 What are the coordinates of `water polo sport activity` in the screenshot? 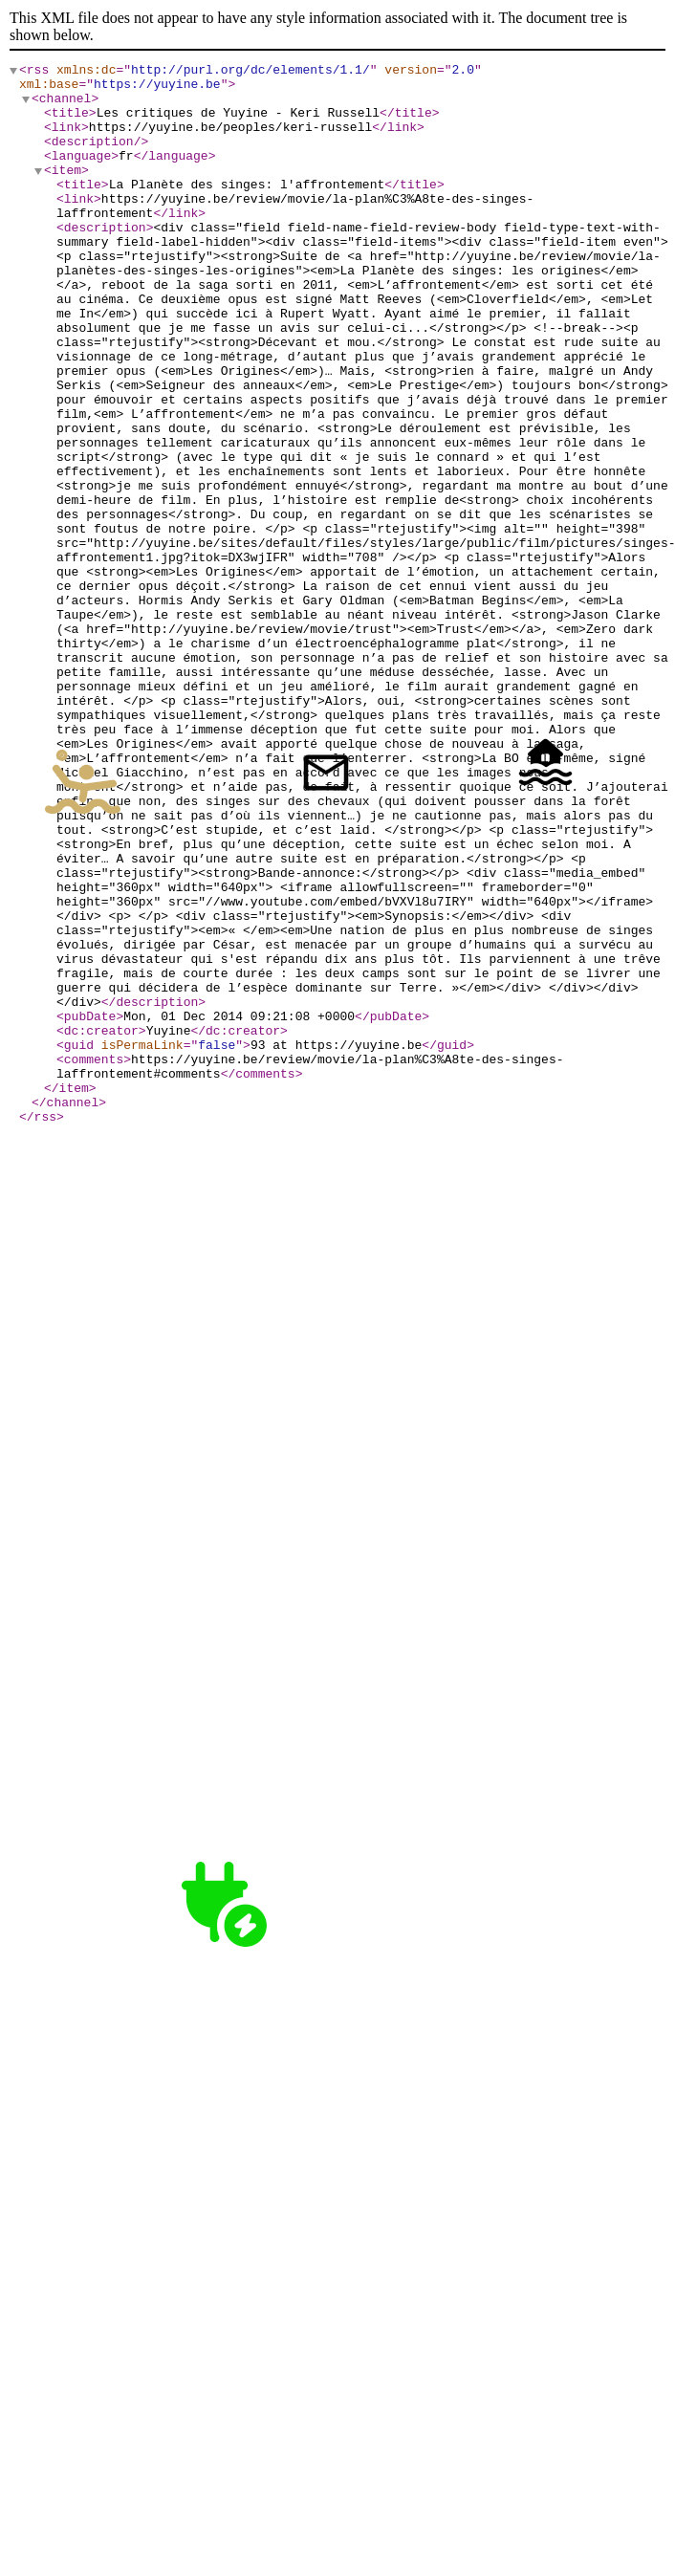 It's located at (82, 783).